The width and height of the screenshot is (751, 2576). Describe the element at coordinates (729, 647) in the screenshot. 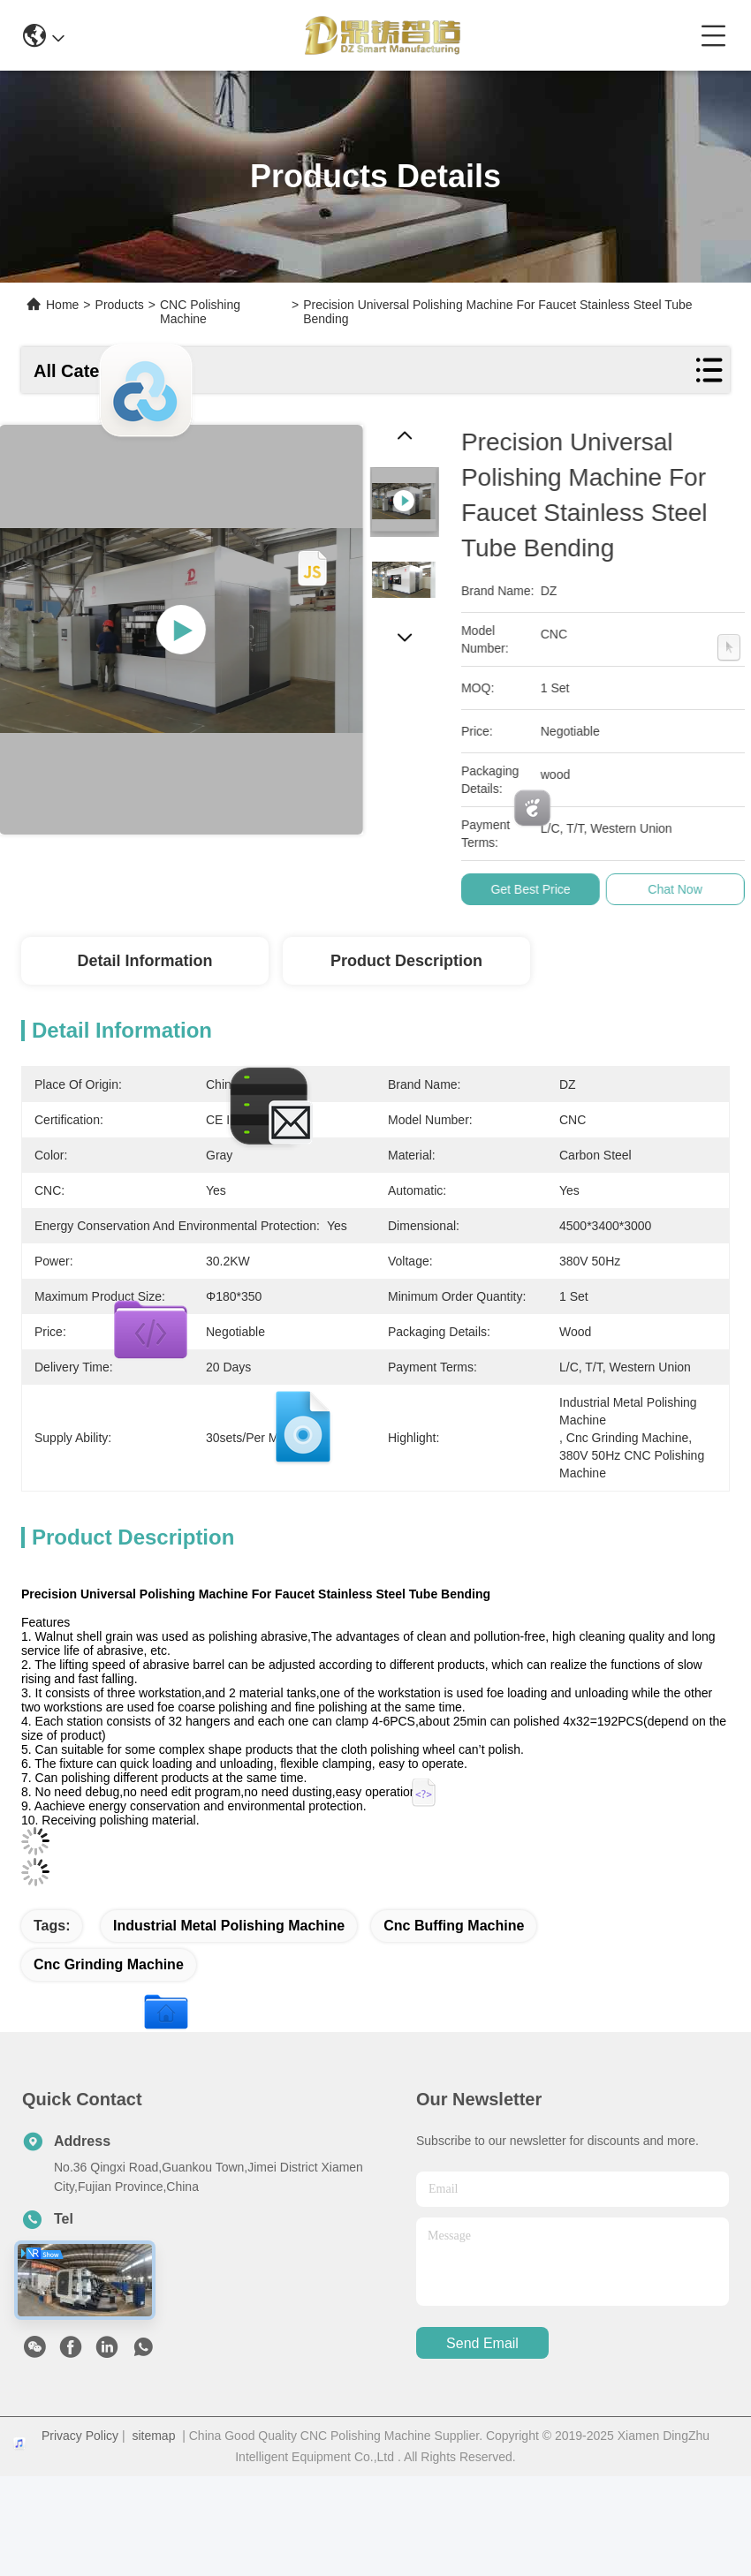

I see `cursor image file type` at that location.